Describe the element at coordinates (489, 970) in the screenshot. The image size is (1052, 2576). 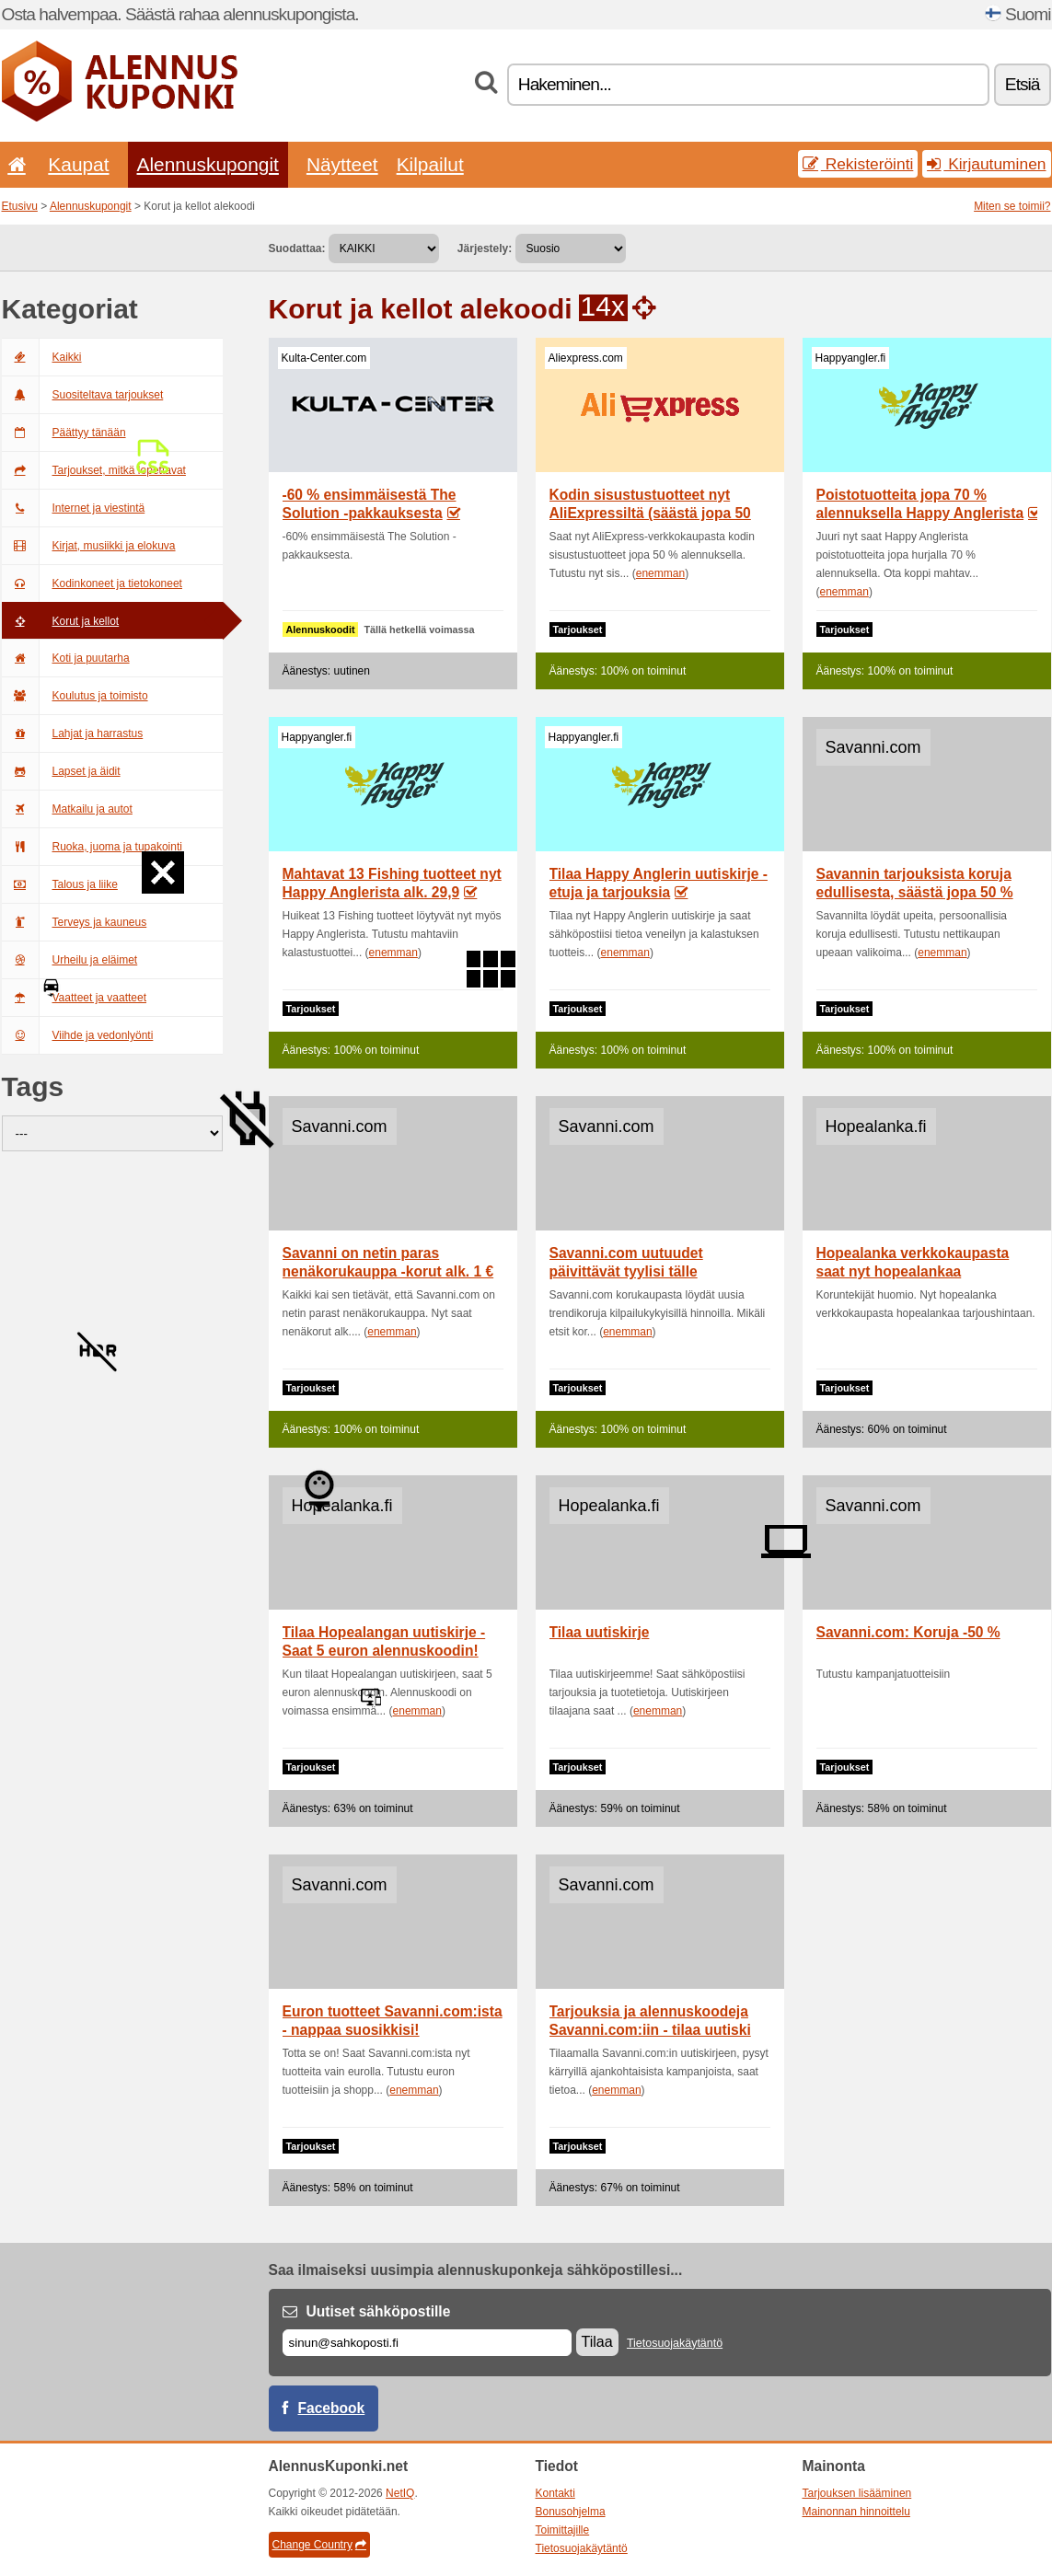
I see `switch to grid view` at that location.